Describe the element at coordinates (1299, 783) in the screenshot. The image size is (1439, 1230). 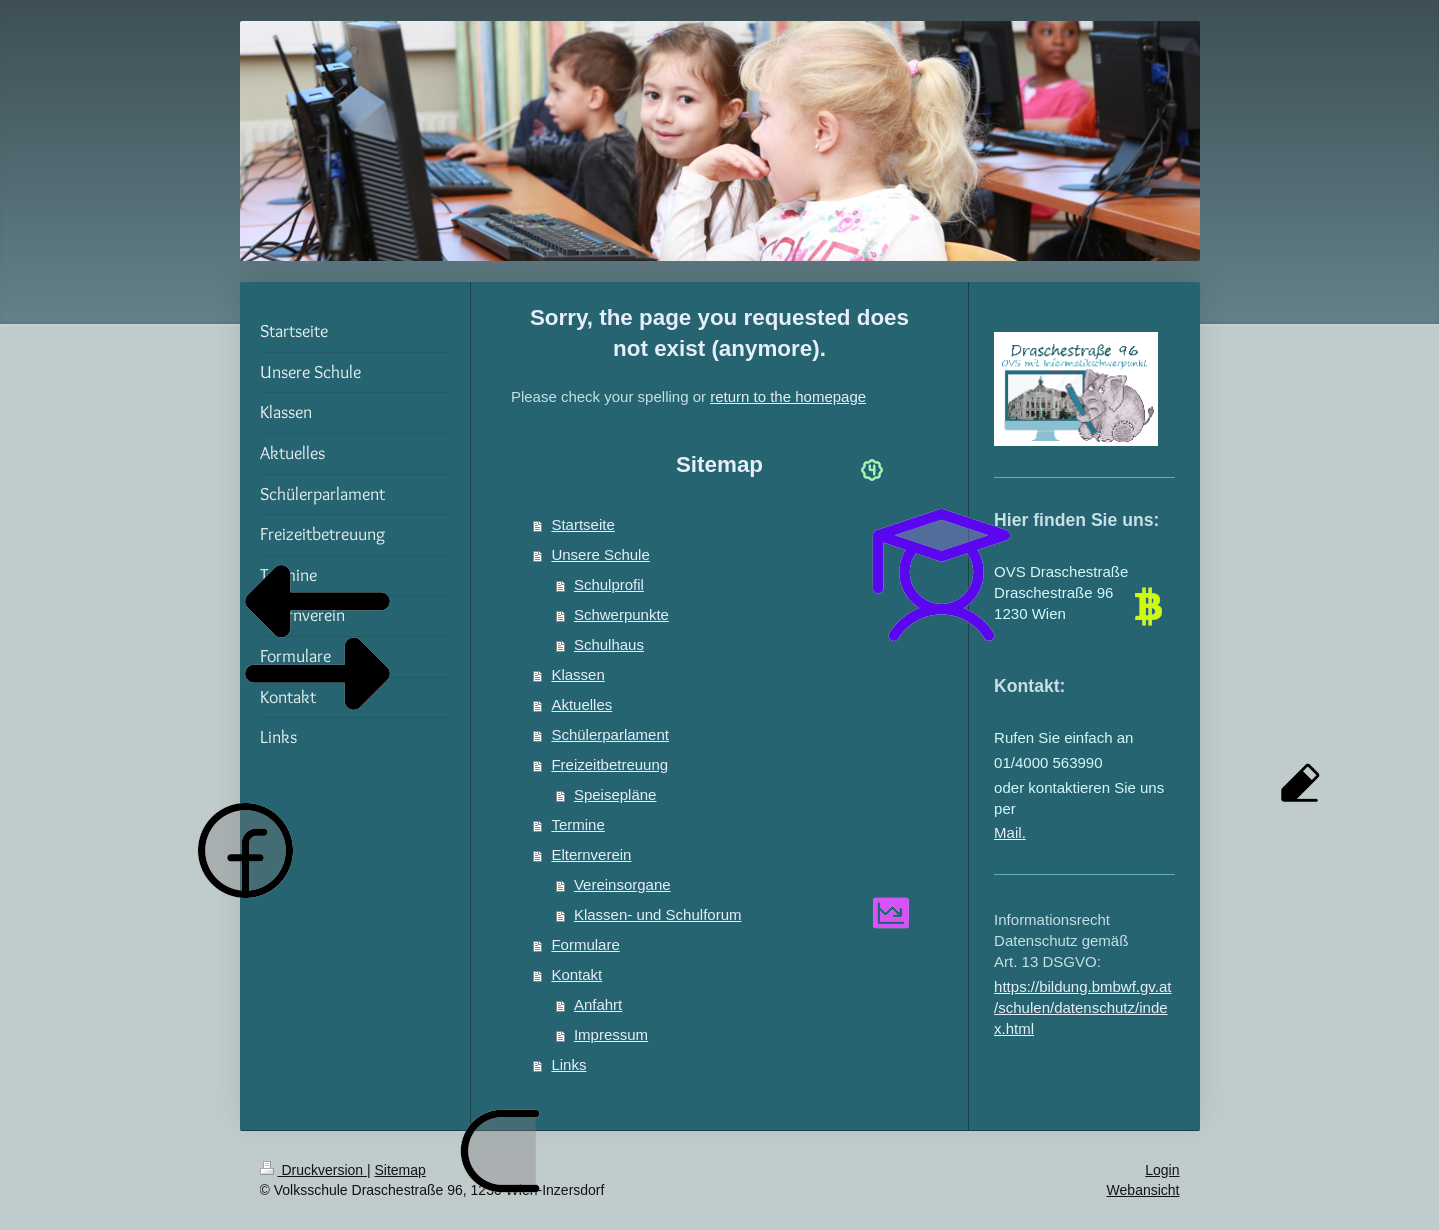
I see `edit text or content` at that location.